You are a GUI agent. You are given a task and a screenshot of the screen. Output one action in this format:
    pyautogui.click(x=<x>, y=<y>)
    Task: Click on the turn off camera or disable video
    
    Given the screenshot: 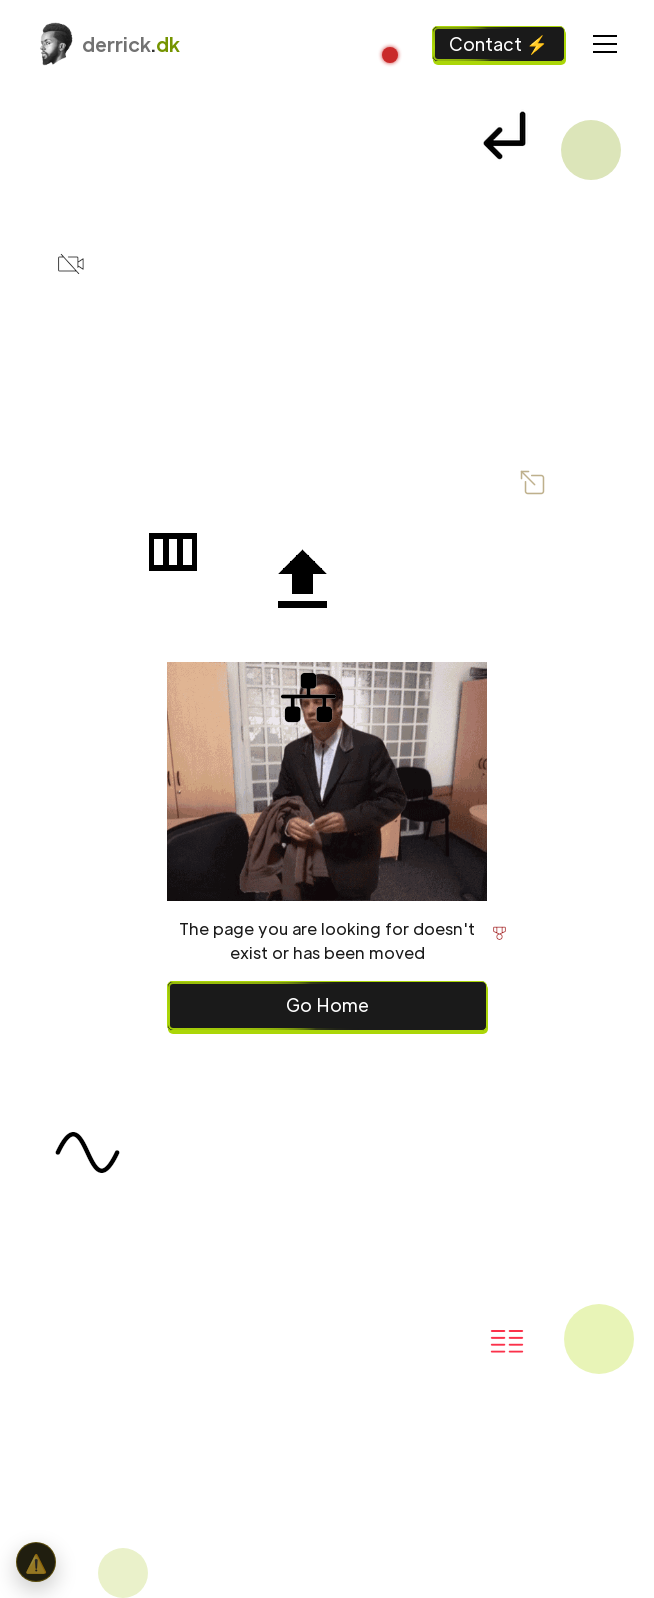 What is the action you would take?
    pyautogui.click(x=70, y=264)
    